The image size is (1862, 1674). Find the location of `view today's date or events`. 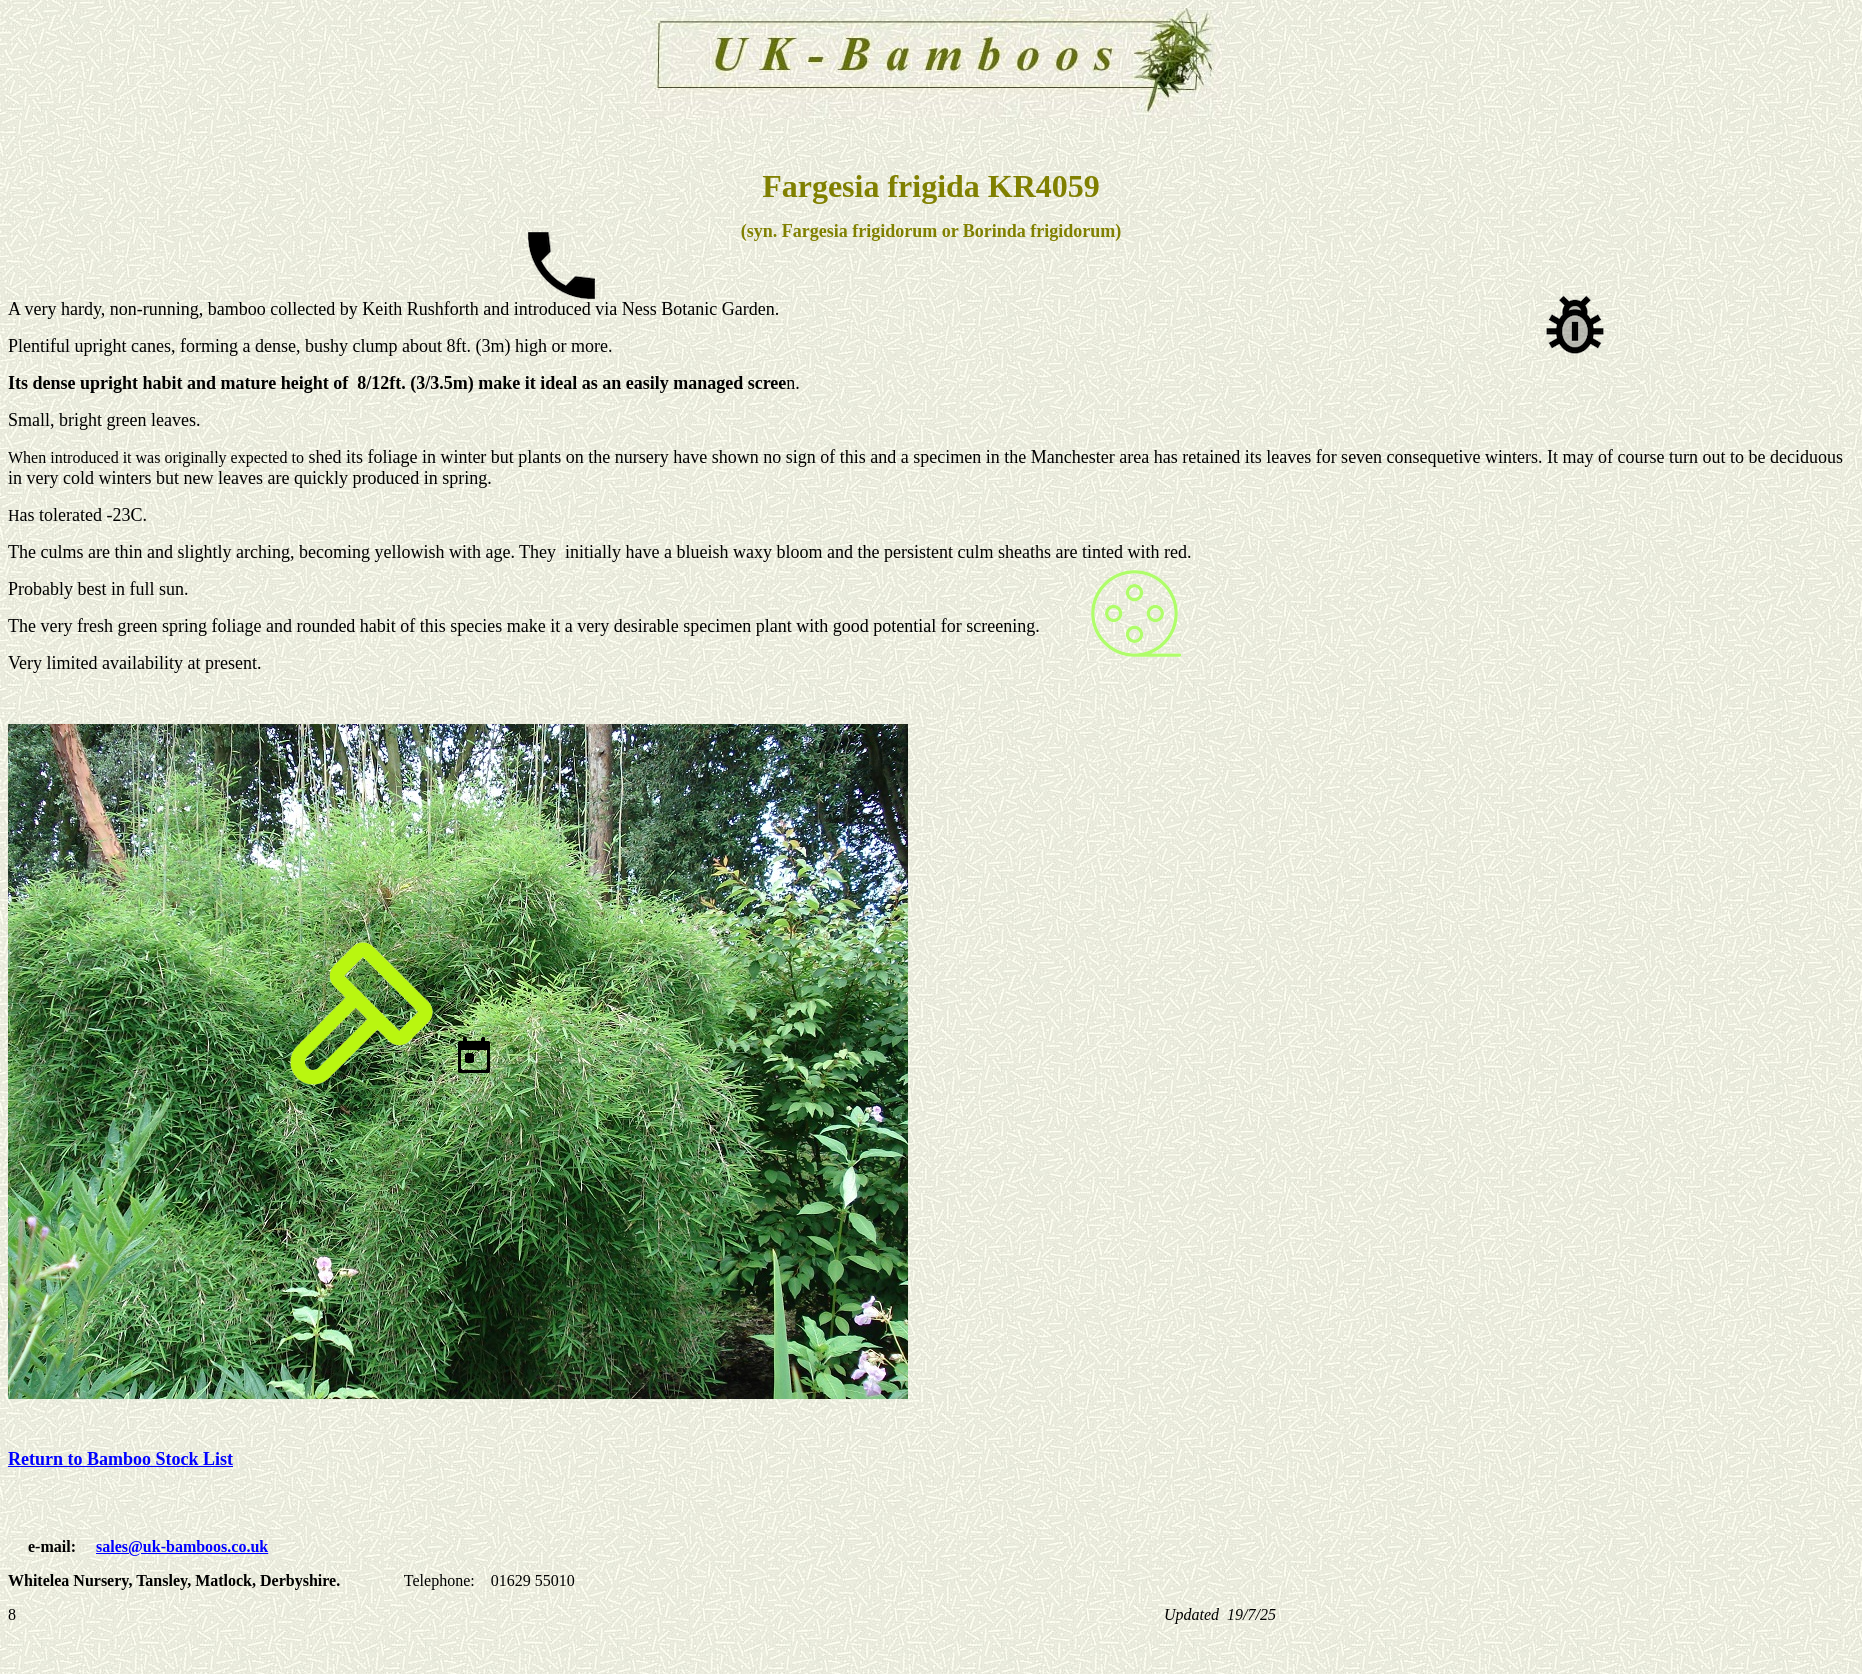

view today's date or events is located at coordinates (474, 1057).